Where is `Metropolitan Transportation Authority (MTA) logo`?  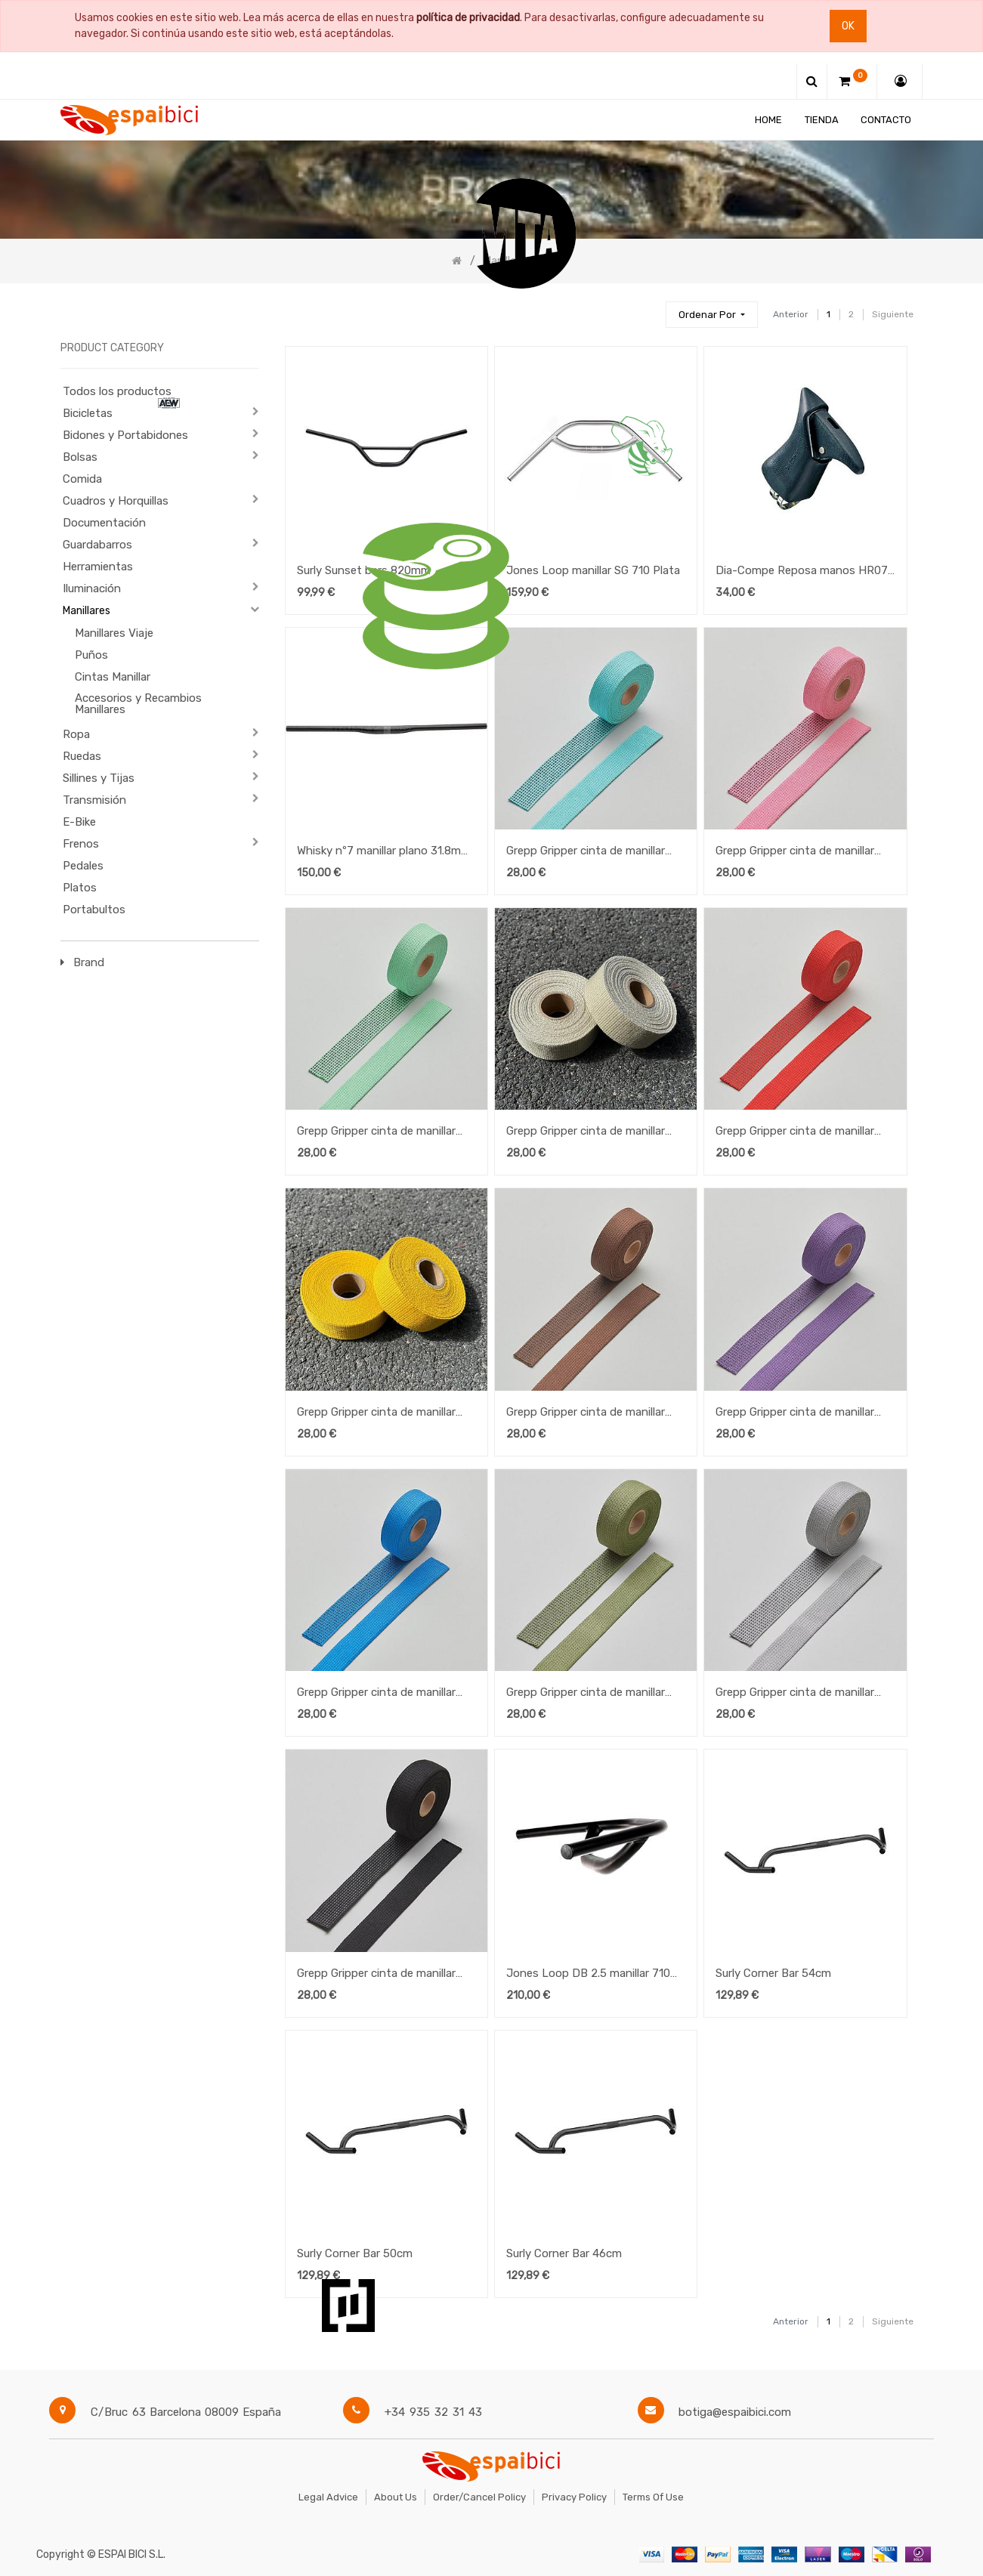
Metropolitan Transportation Authority (MTA) logo is located at coordinates (526, 233).